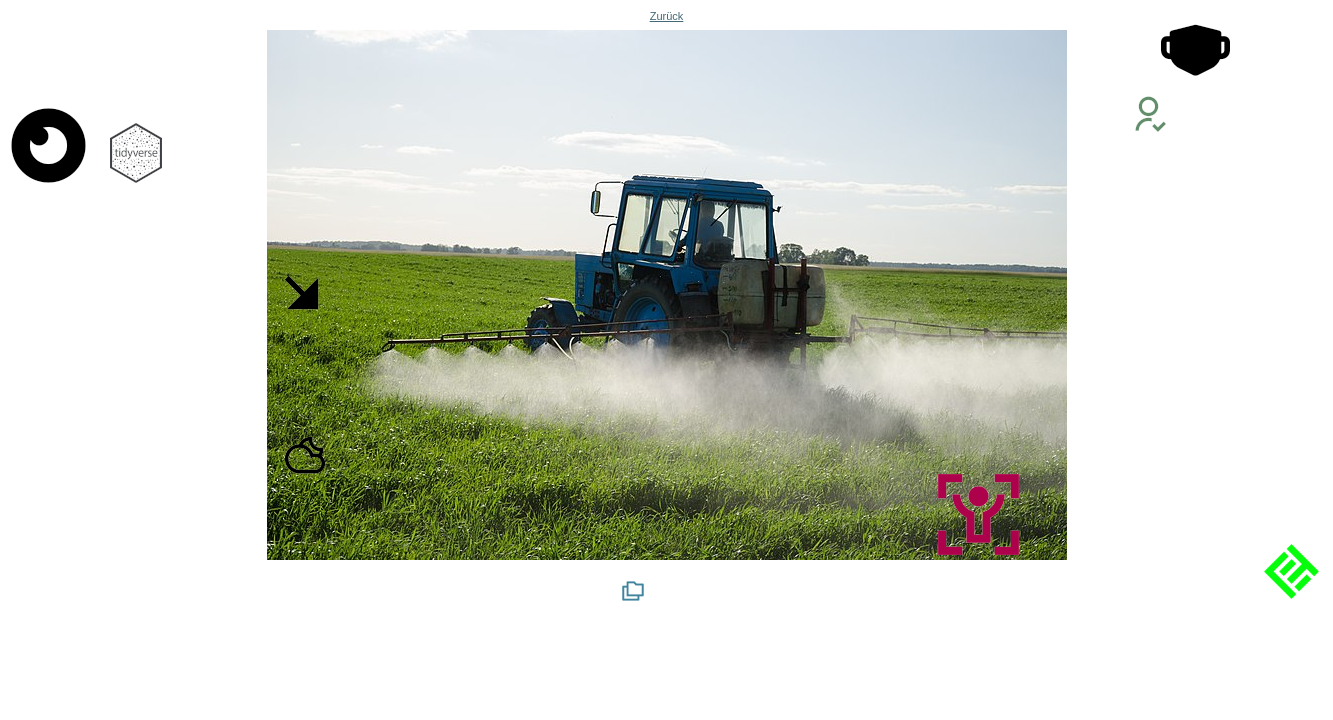  I want to click on view or preview content, so click(48, 145).